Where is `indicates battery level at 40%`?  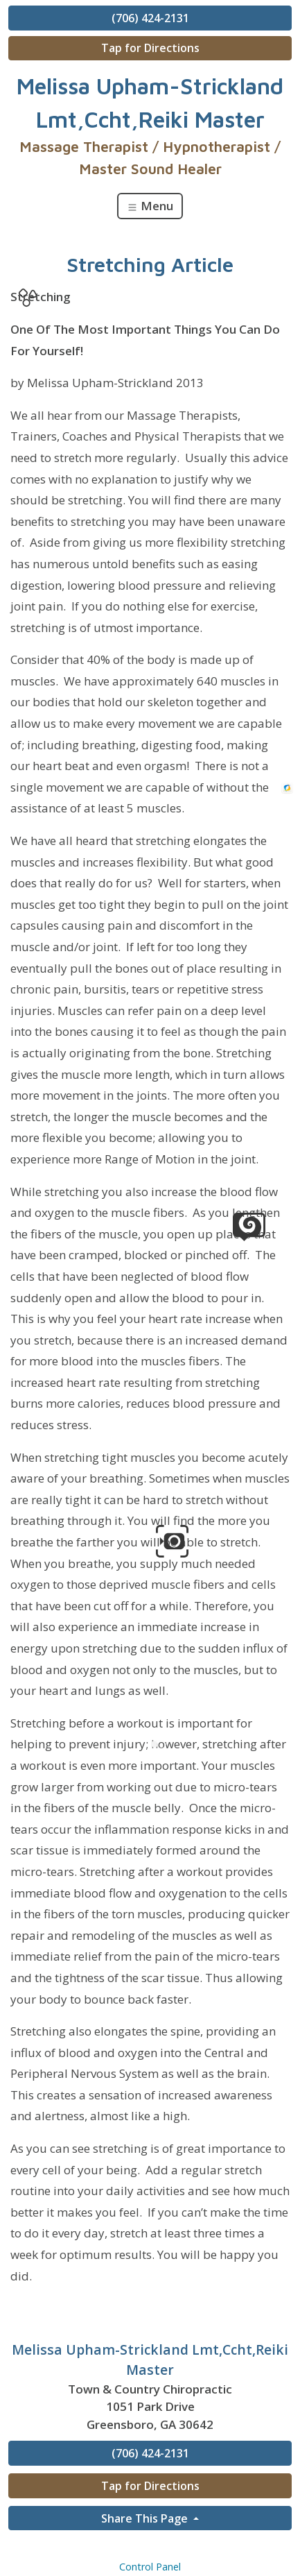
indicates battery level at 40% is located at coordinates (159, 1744).